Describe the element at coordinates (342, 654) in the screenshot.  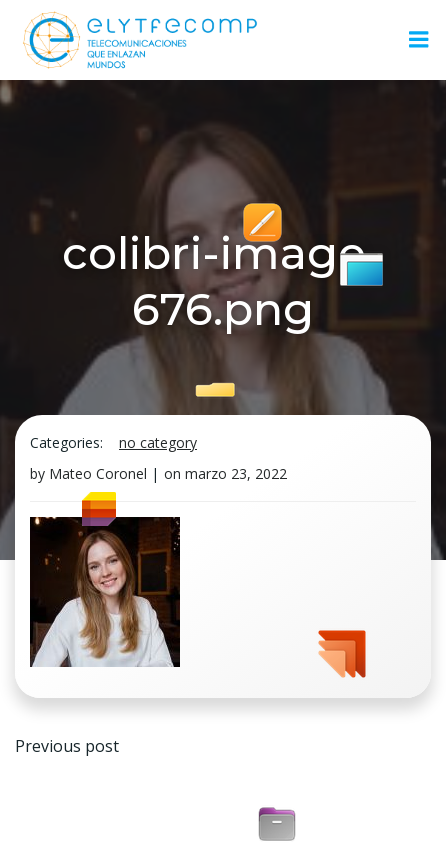
I see `open the marketing app` at that location.